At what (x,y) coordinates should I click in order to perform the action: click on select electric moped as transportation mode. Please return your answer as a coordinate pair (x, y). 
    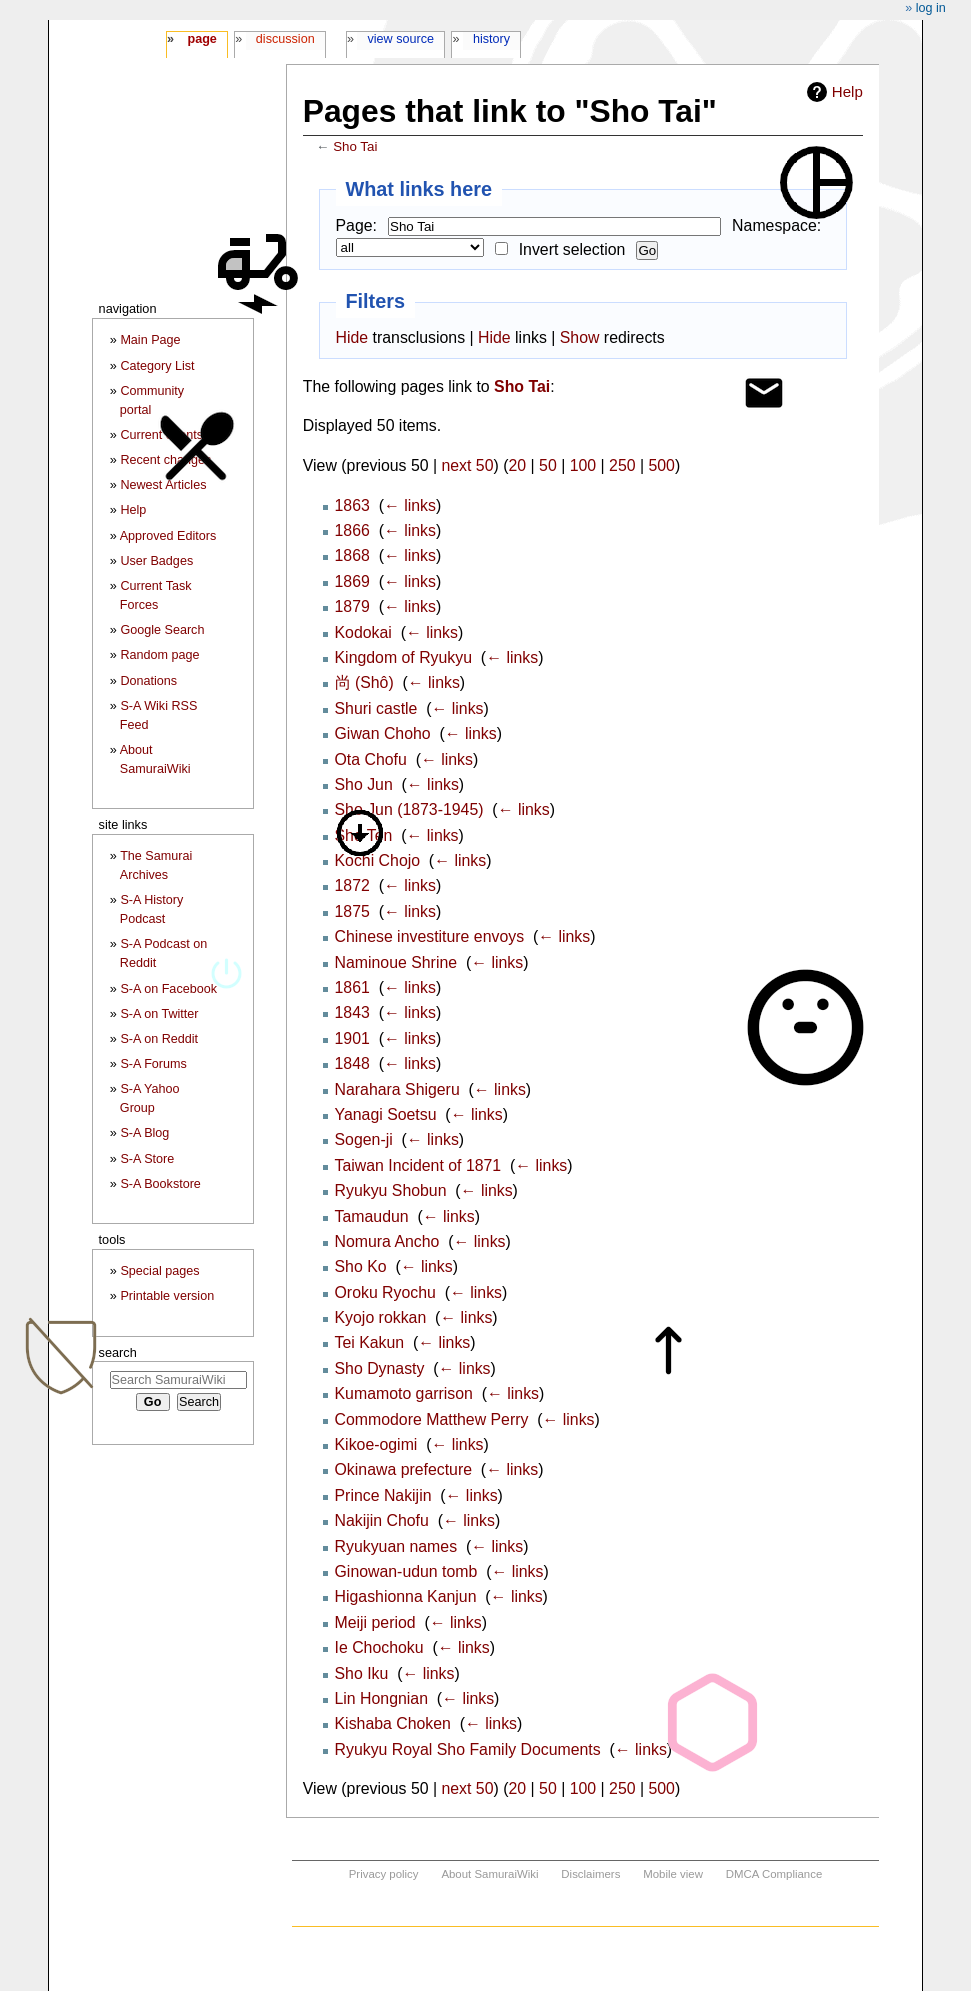
    Looking at the image, I should click on (258, 270).